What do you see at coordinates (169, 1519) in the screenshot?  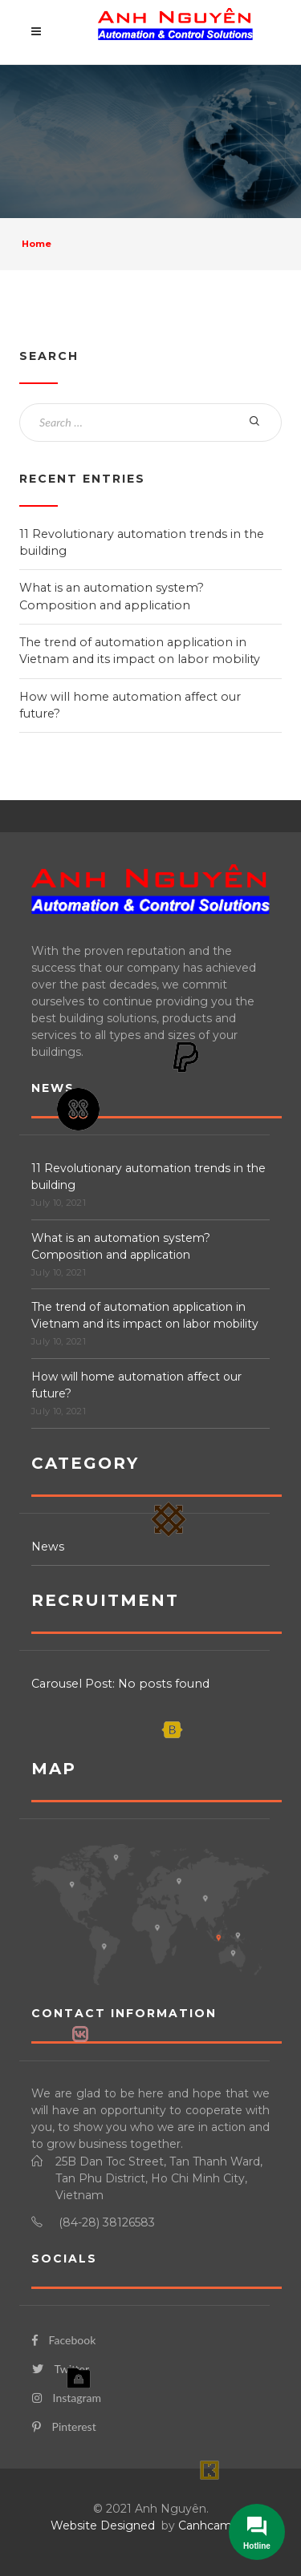 I see `centos linux operating system logo` at bounding box center [169, 1519].